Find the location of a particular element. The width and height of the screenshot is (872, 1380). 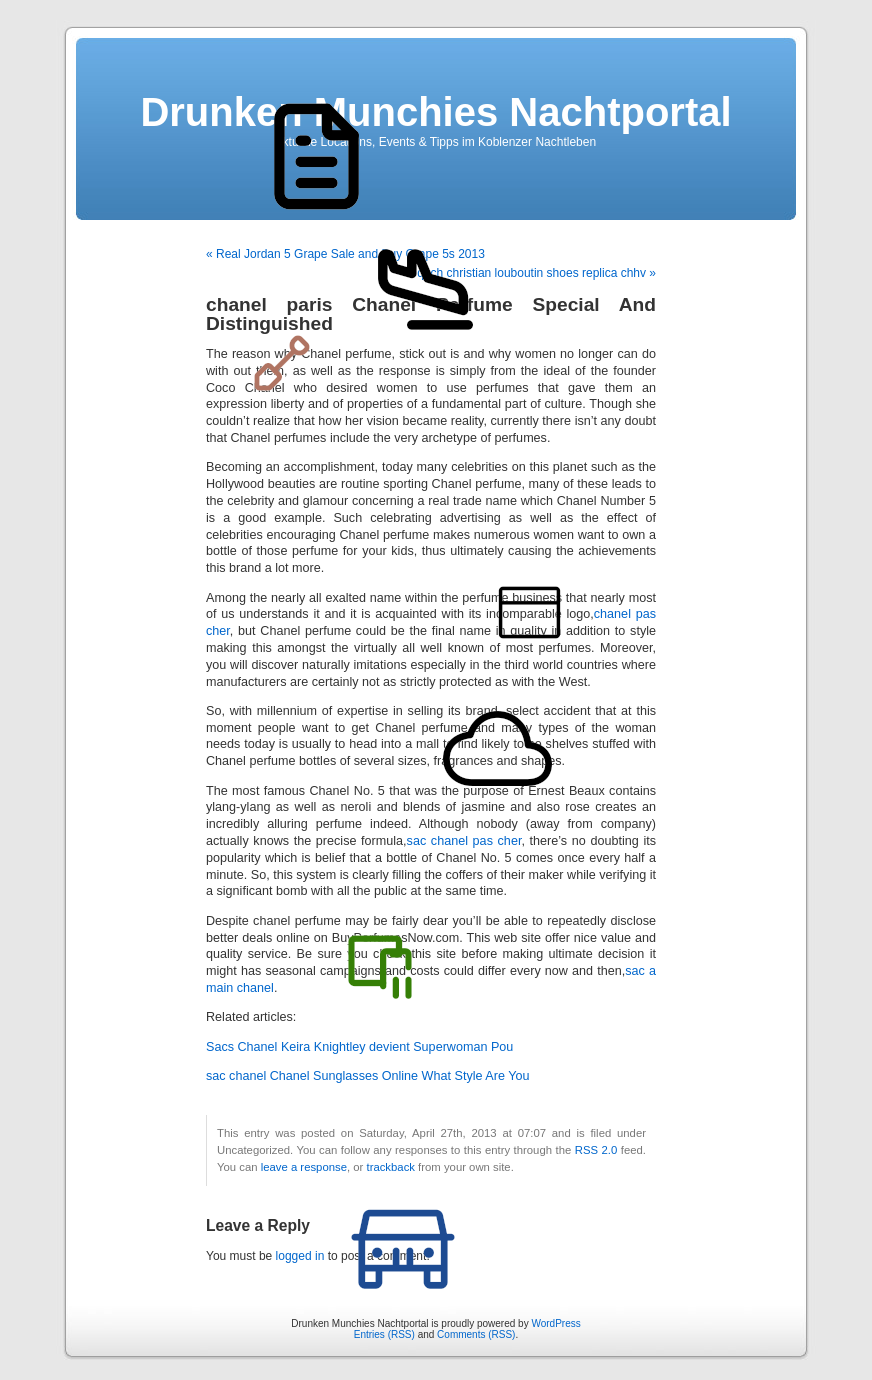

access cloud storage is located at coordinates (497, 748).